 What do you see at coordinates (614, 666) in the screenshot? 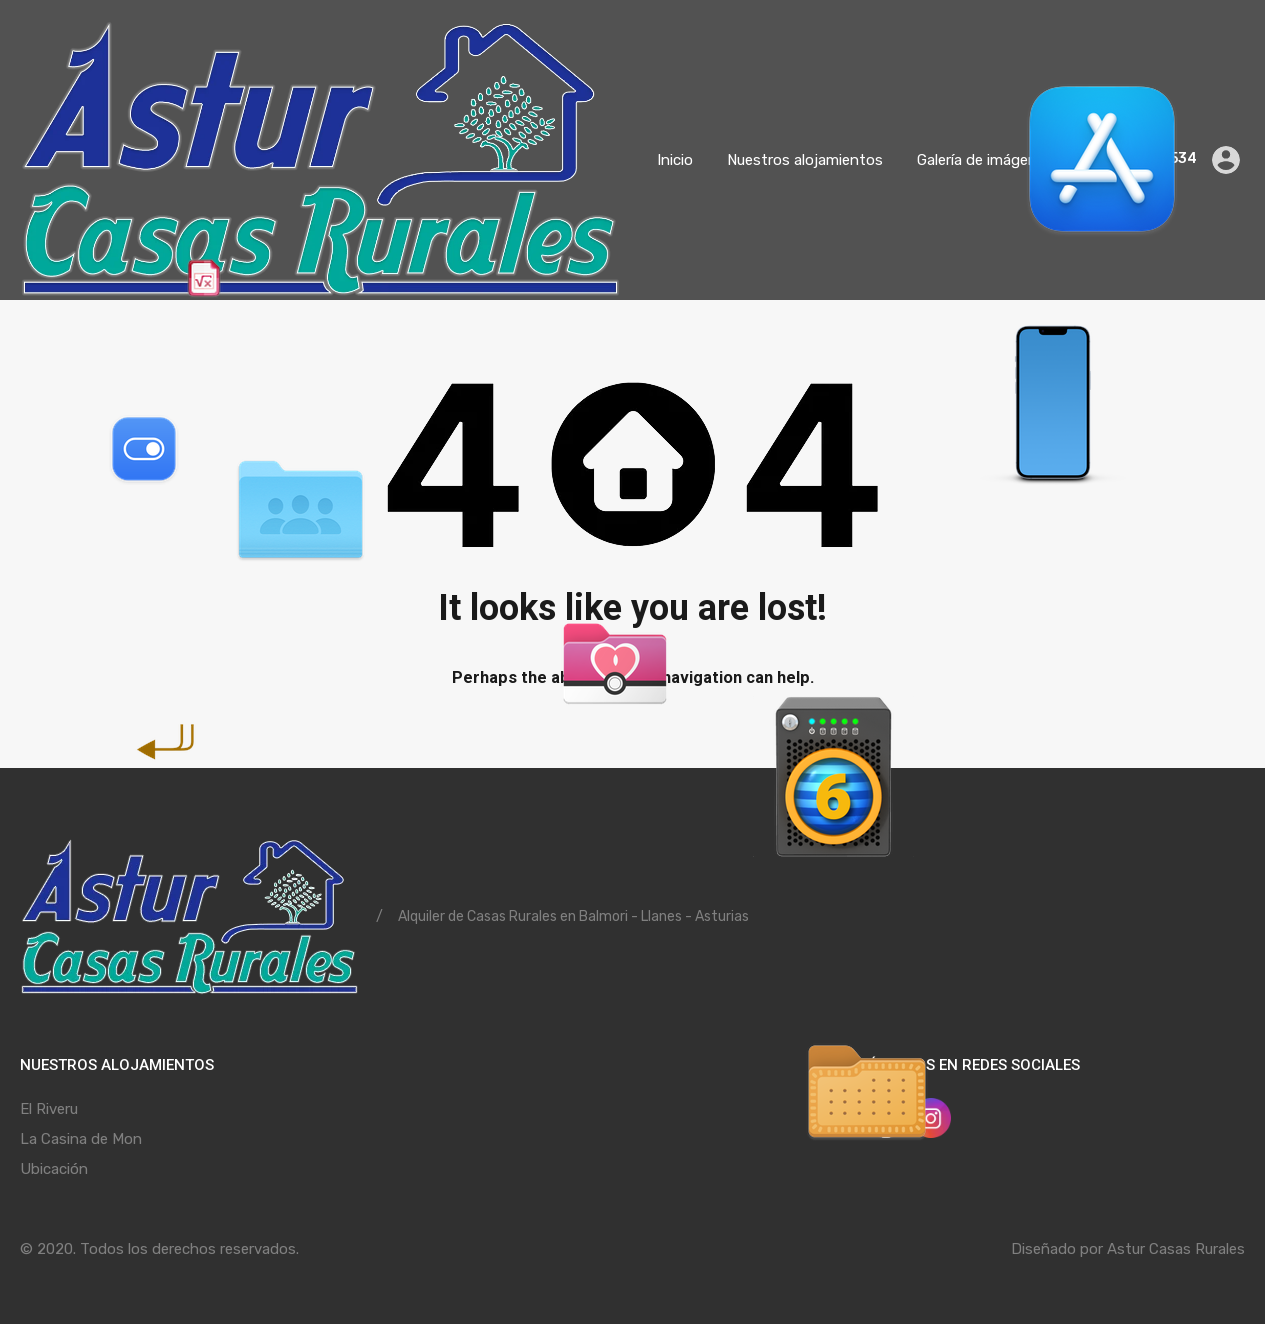
I see `open pokémon love ball themed folder` at bounding box center [614, 666].